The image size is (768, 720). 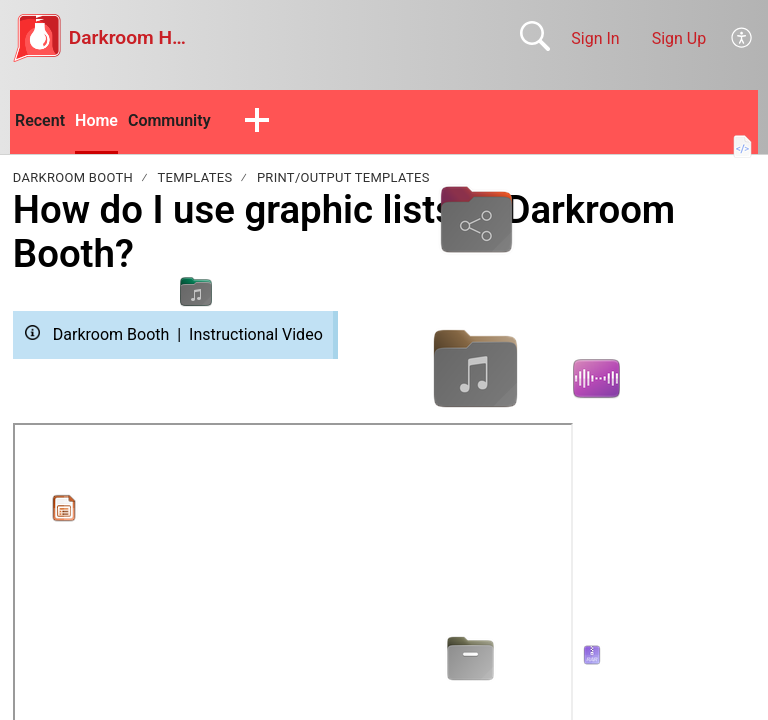 What do you see at coordinates (476, 219) in the screenshot?
I see `open your public shared folder` at bounding box center [476, 219].